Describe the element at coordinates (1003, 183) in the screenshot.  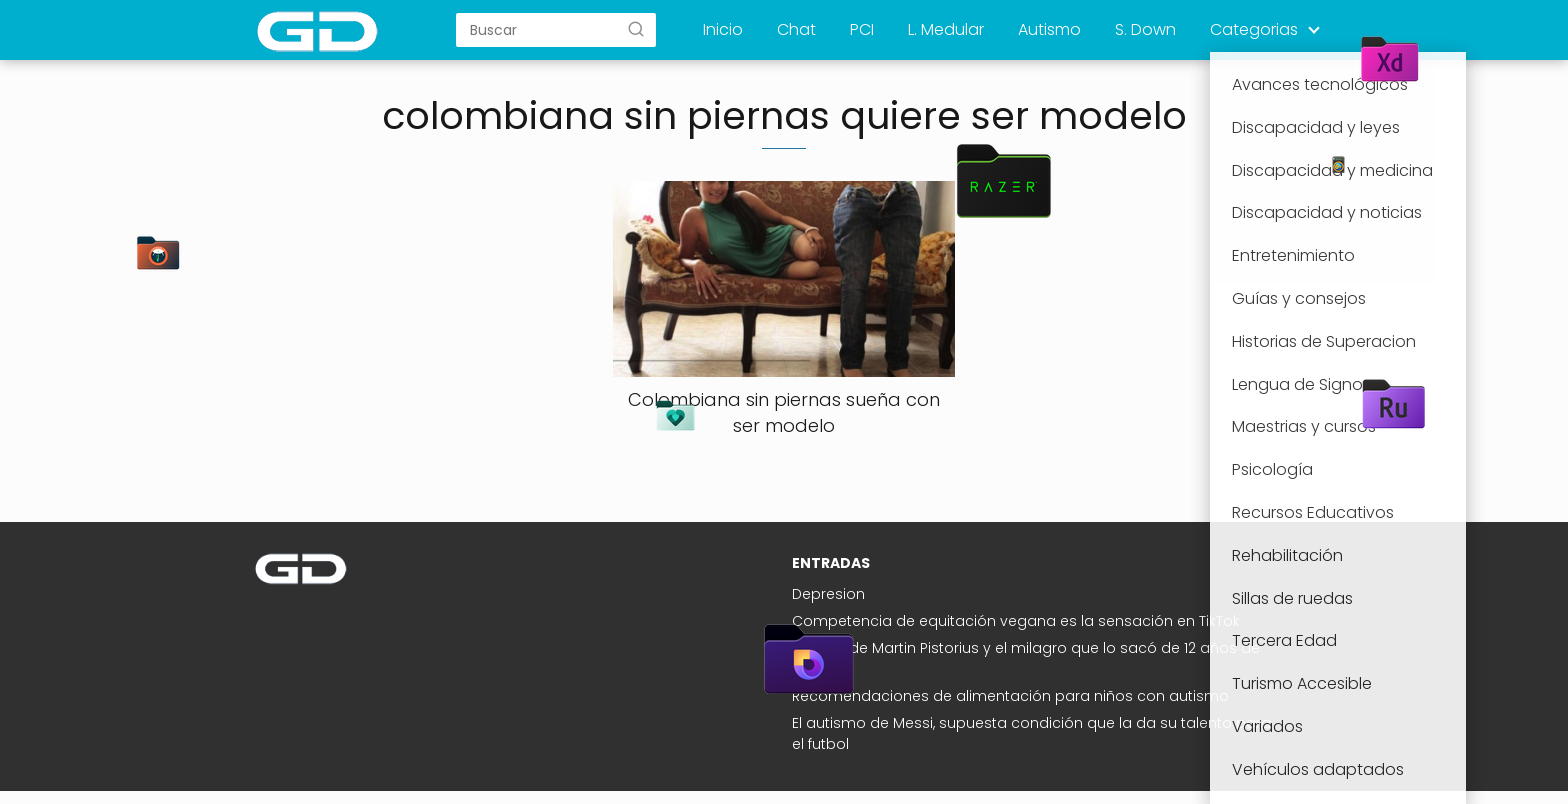
I see `folder for razer software or game files` at that location.